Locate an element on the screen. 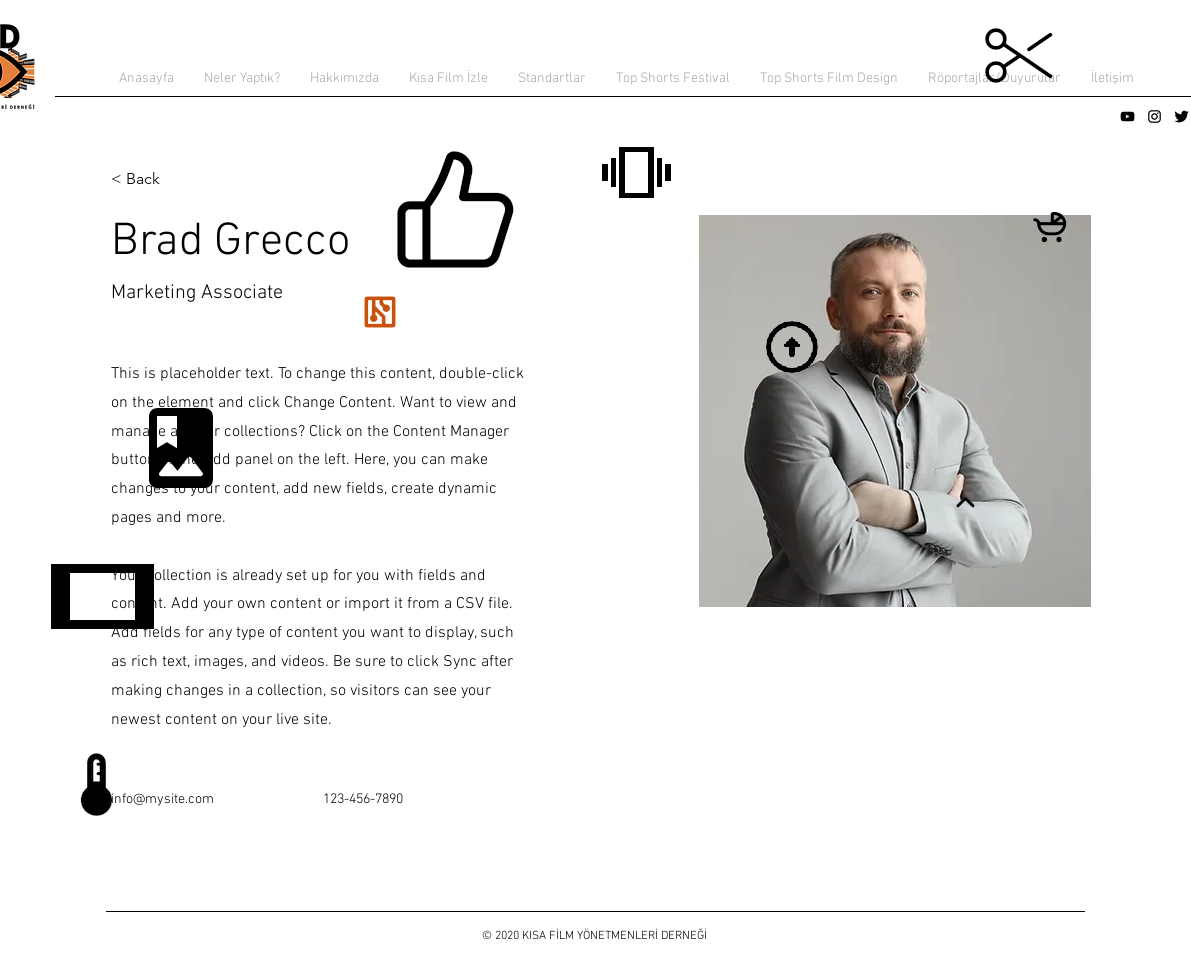  cut selected content is located at coordinates (1017, 55).